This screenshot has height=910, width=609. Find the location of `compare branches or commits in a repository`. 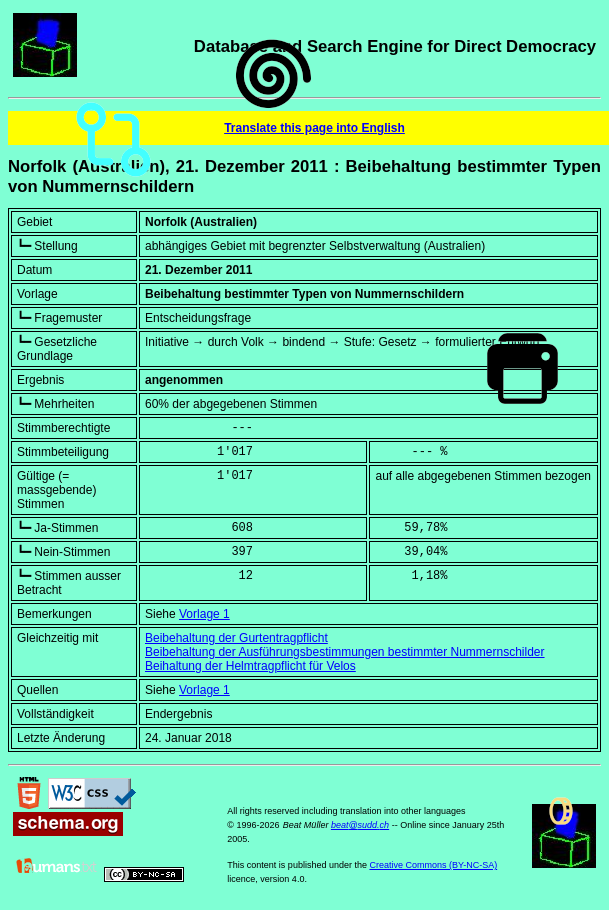

compare branches or commits in a repository is located at coordinates (113, 139).